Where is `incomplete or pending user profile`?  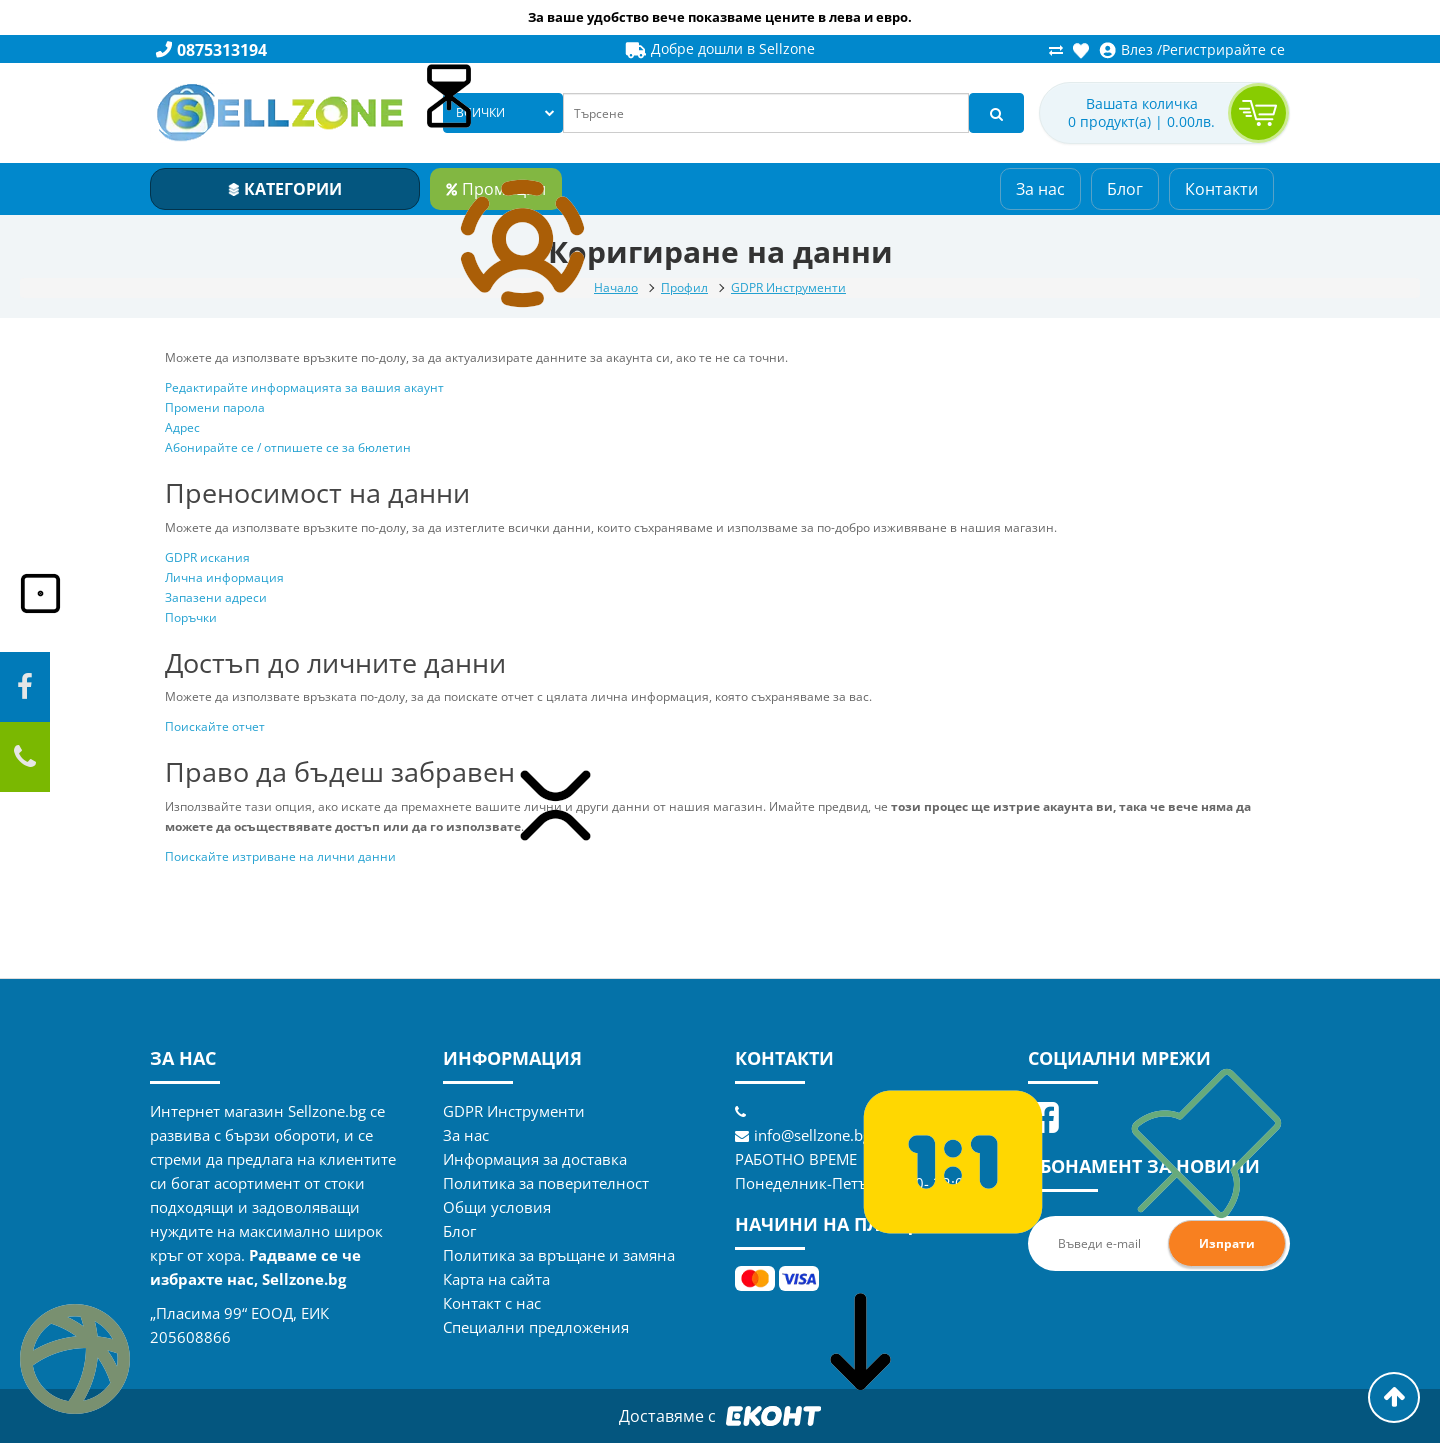
incomplete or pending user profile is located at coordinates (522, 243).